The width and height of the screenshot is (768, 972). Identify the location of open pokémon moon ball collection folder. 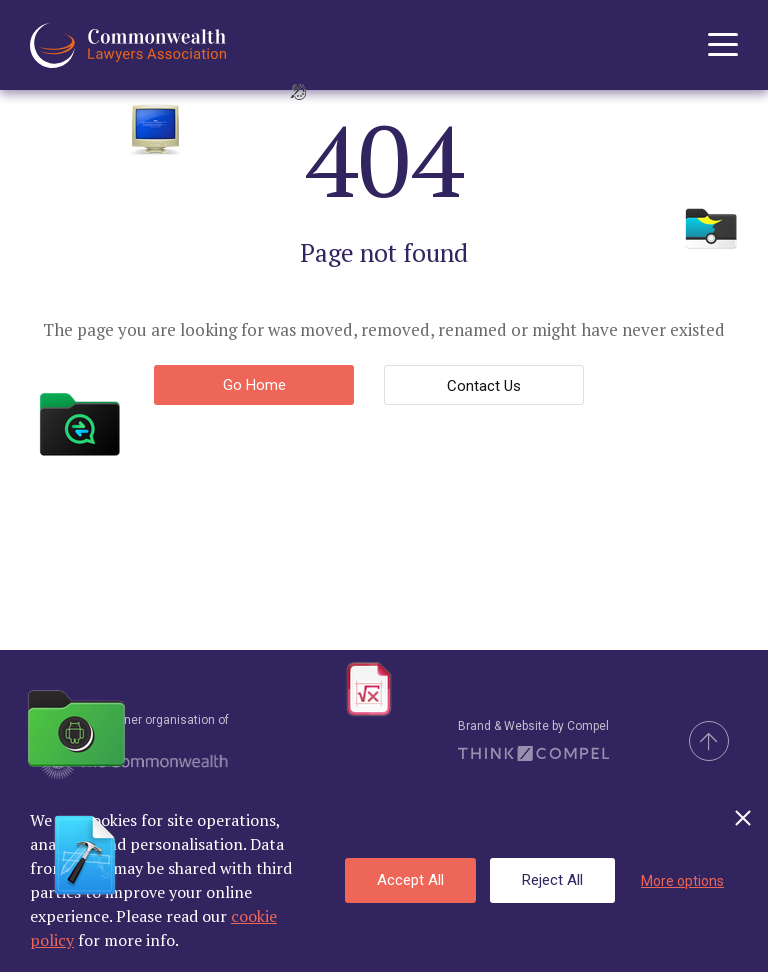
(711, 230).